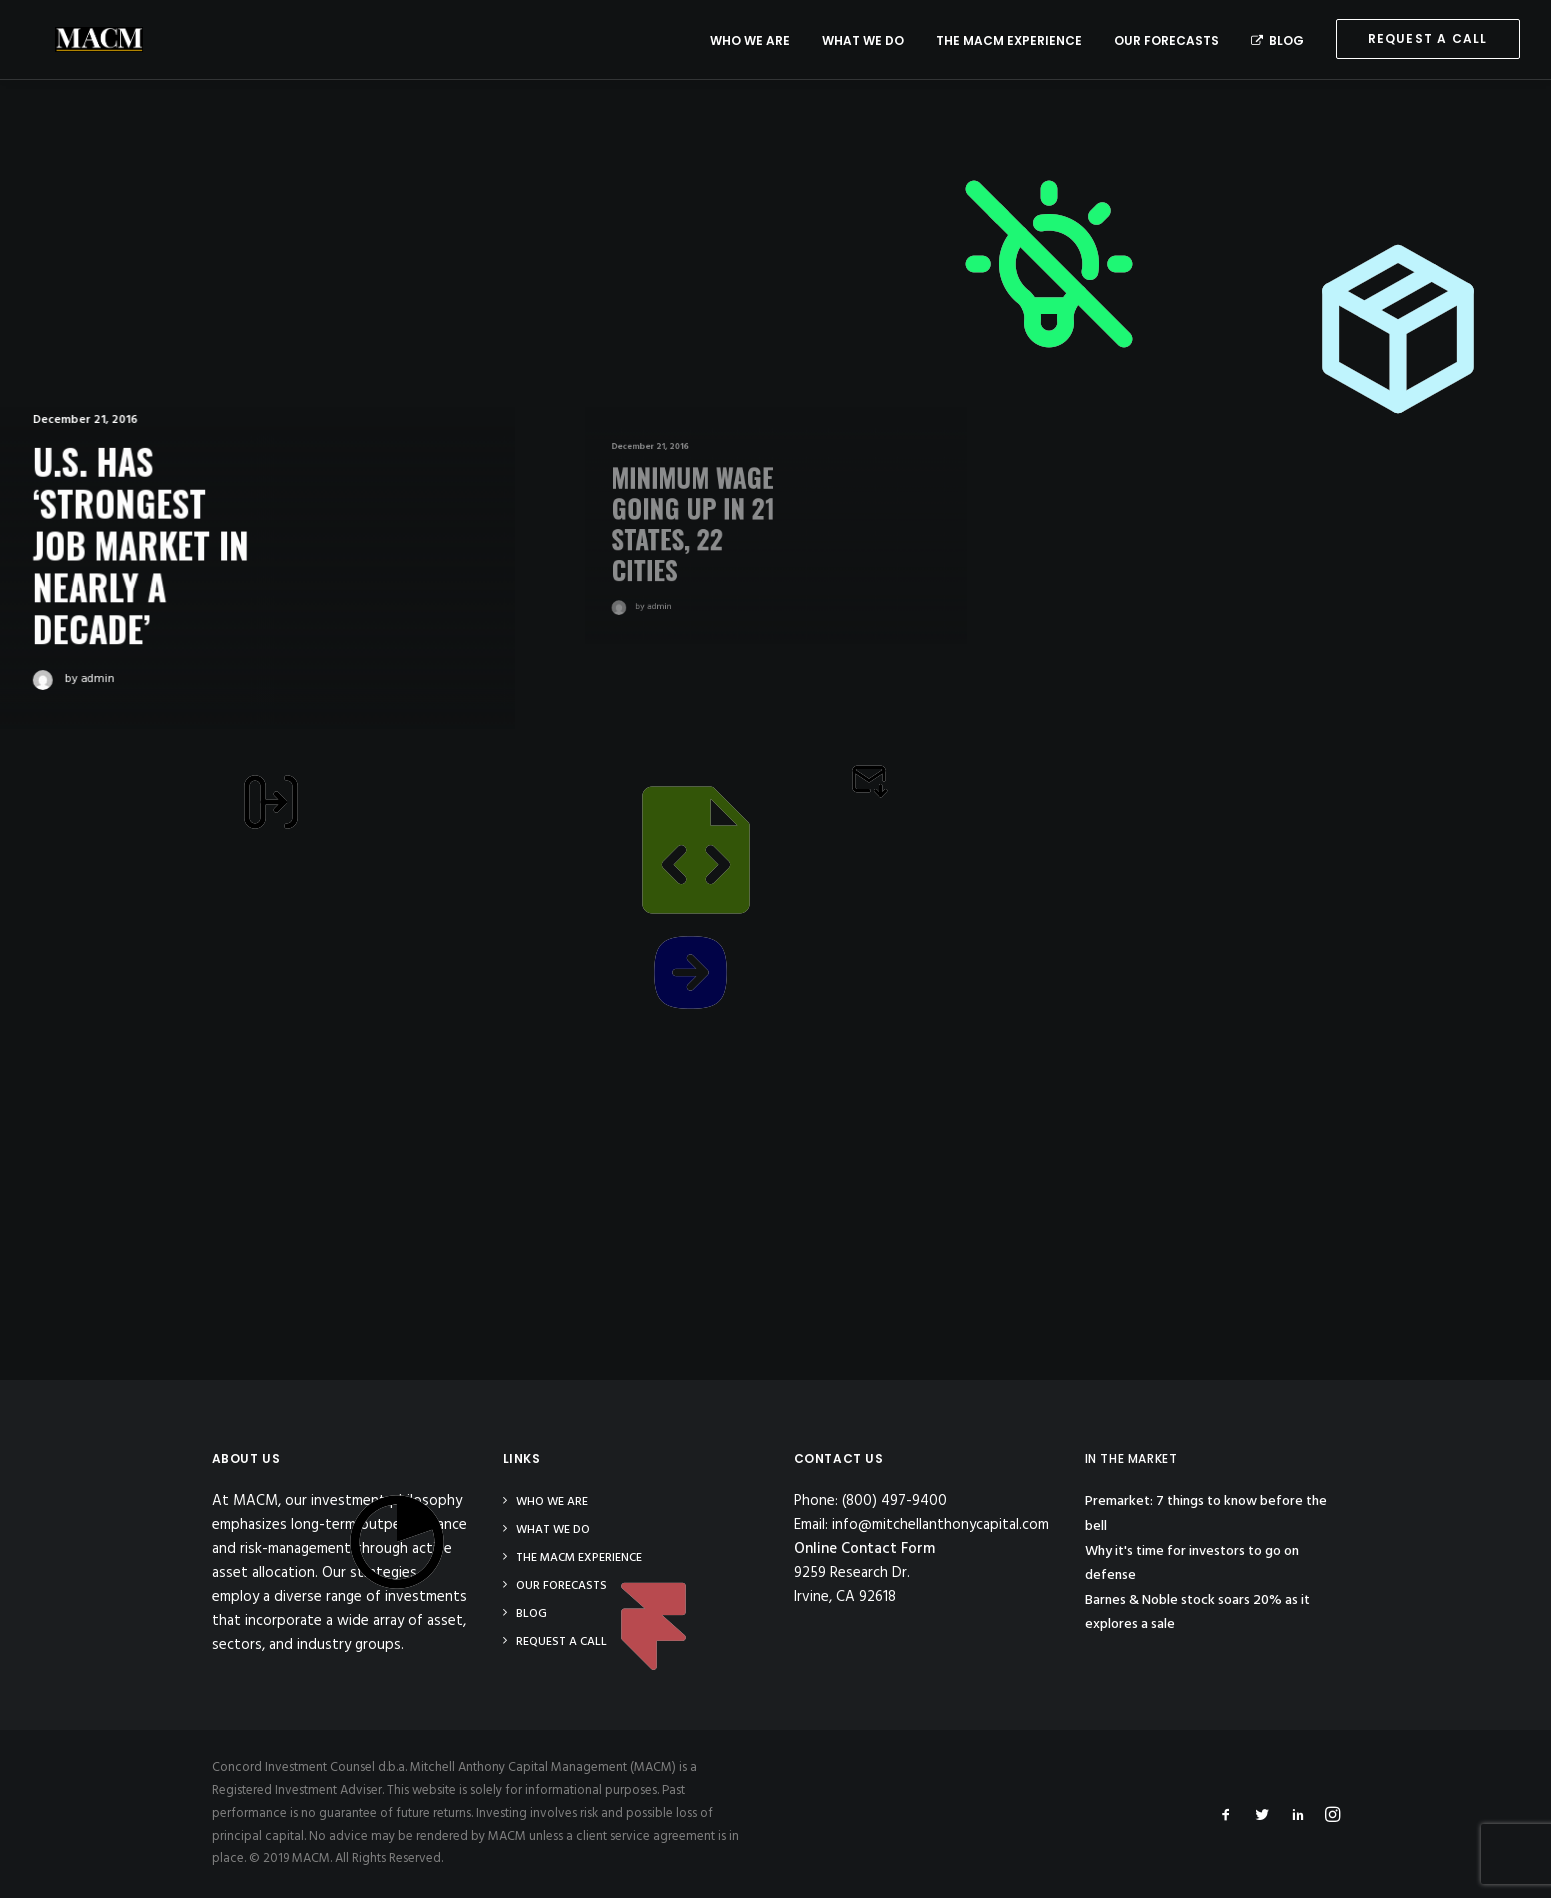 The image size is (1551, 1898). I want to click on indicates 20% progress or completion, so click(397, 1542).